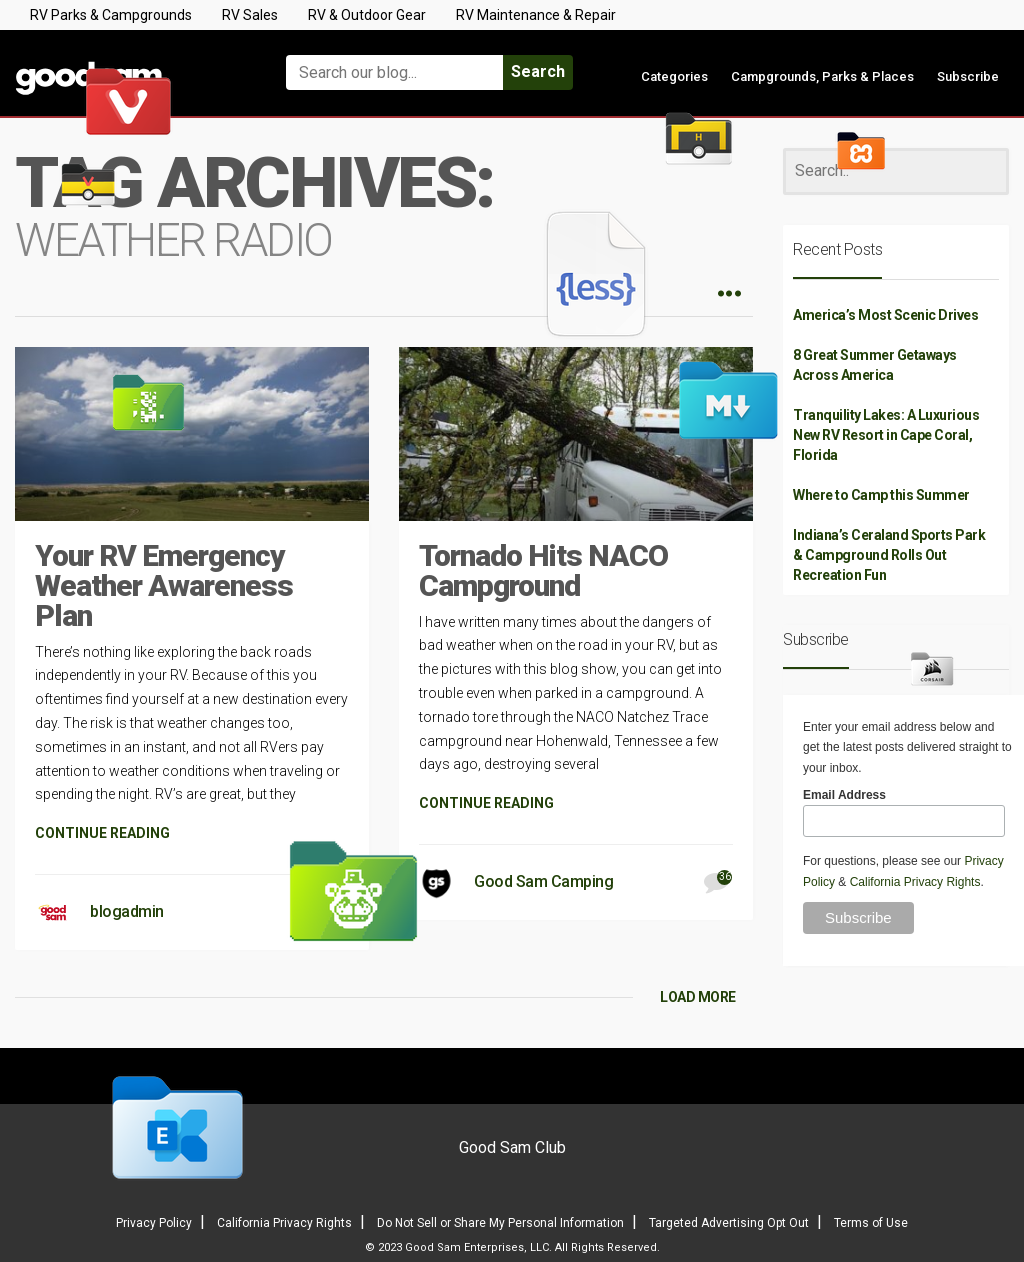  I want to click on open your Game Jolt games folder, so click(353, 894).